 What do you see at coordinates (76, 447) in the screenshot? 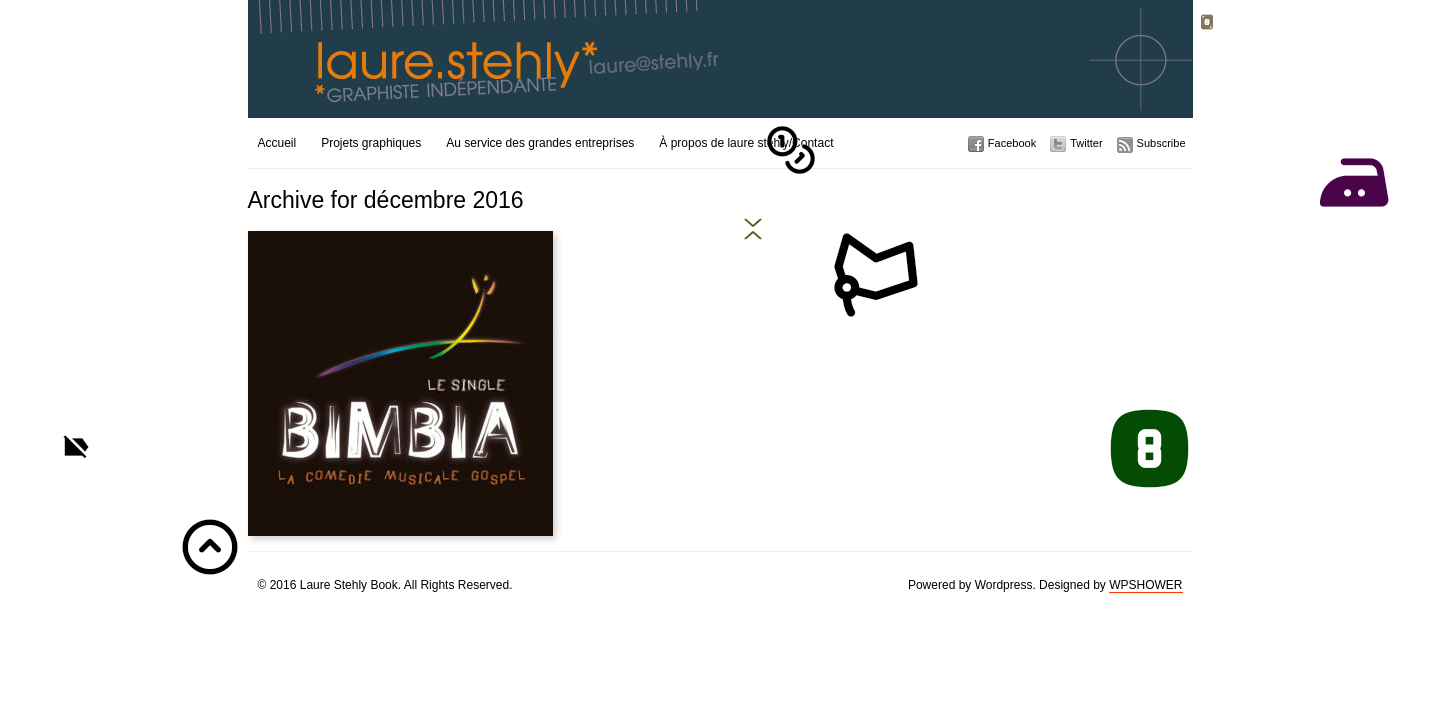
I see `remove a label or tag` at bounding box center [76, 447].